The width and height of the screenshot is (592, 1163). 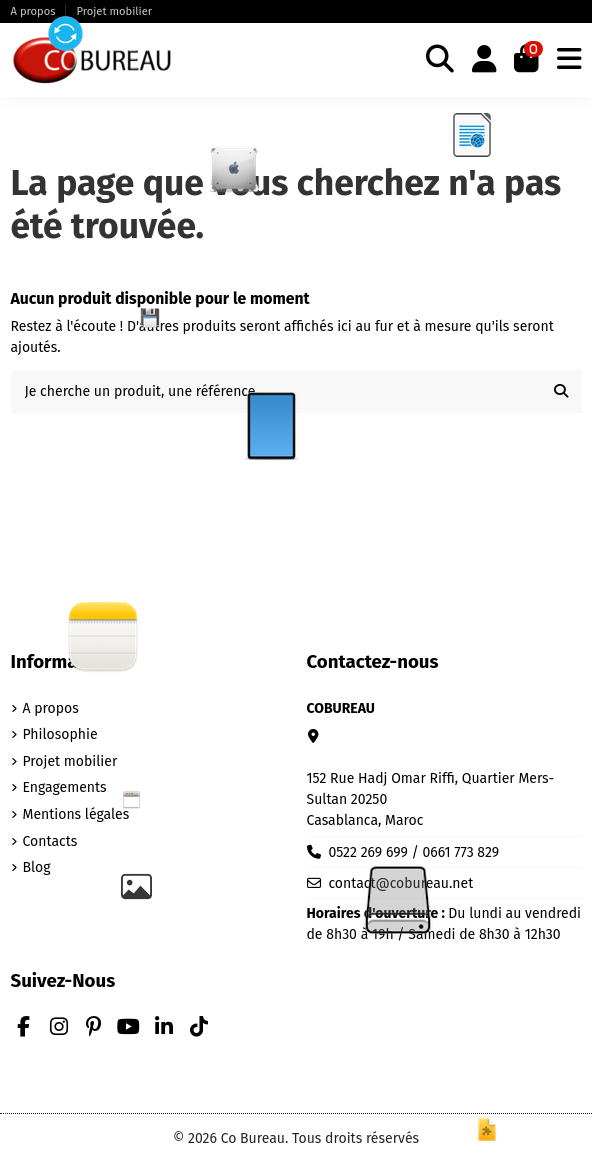 I want to click on open the notes app, so click(x=103, y=636).